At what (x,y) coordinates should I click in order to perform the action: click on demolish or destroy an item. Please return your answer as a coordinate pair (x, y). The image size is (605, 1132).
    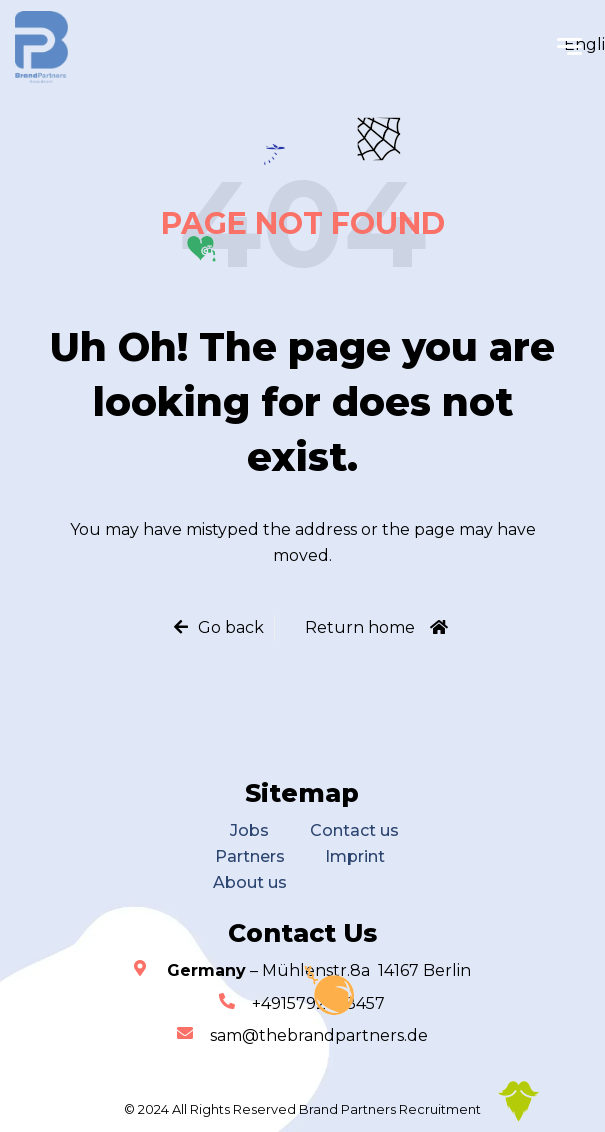
    Looking at the image, I should click on (329, 990).